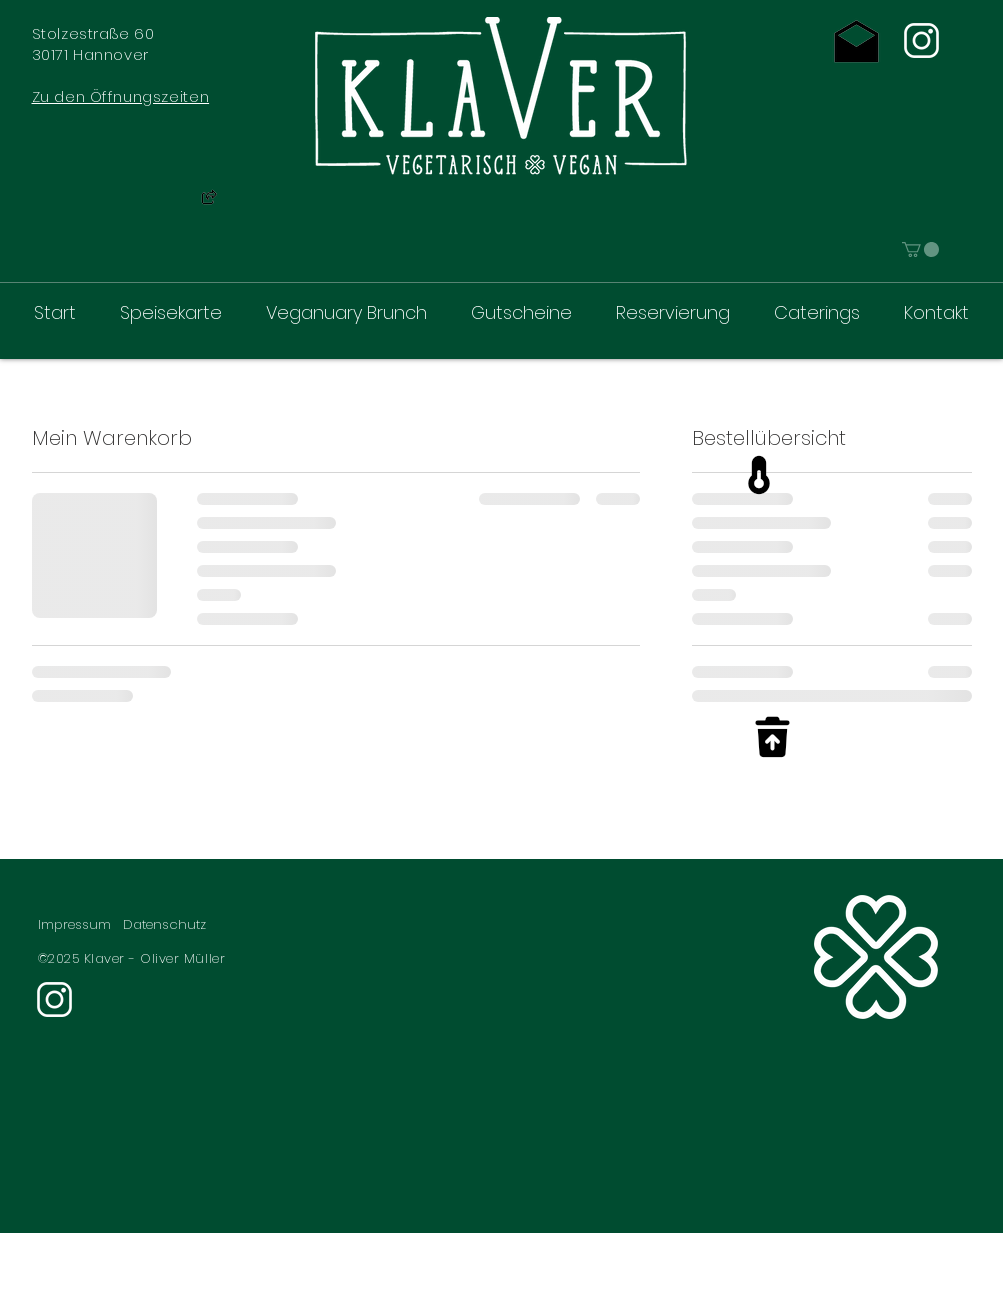  I want to click on view drafts folder, so click(856, 44).